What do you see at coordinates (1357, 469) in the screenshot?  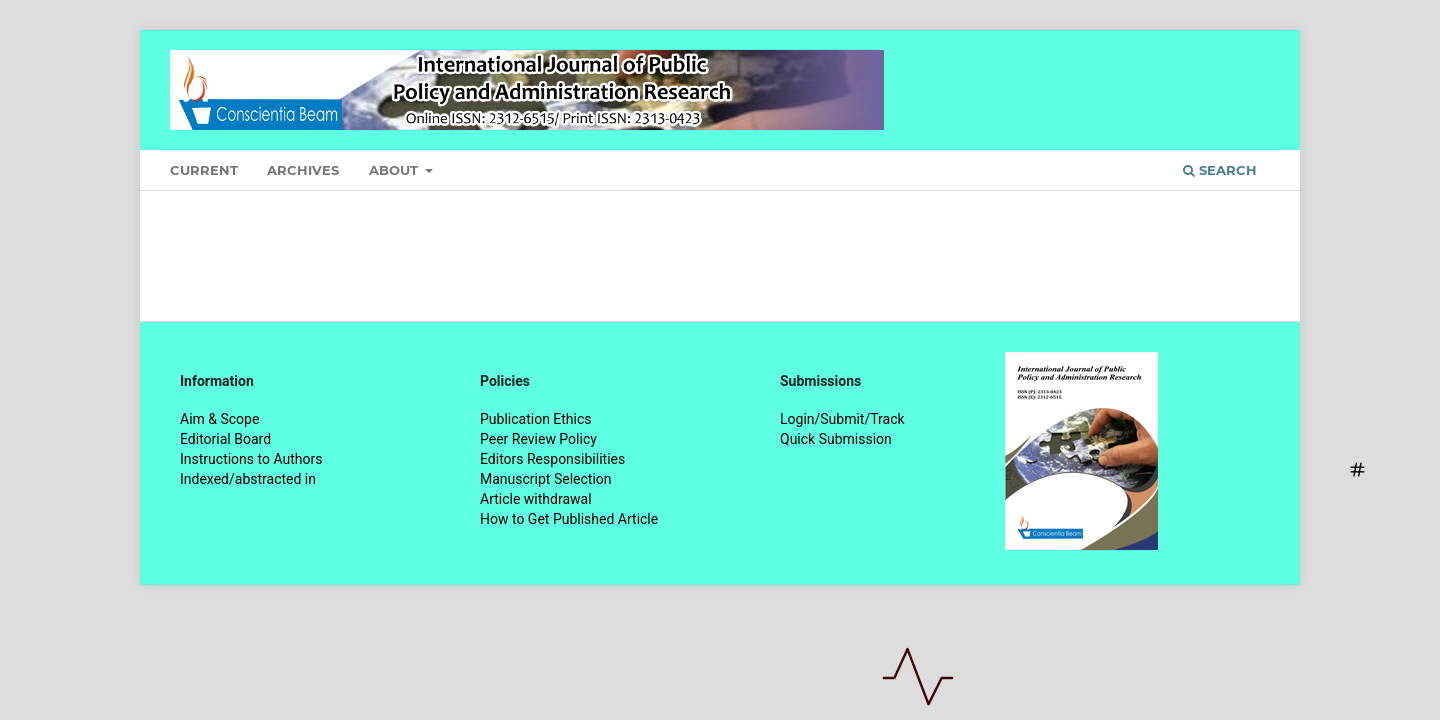 I see `view or browse hashtags` at bounding box center [1357, 469].